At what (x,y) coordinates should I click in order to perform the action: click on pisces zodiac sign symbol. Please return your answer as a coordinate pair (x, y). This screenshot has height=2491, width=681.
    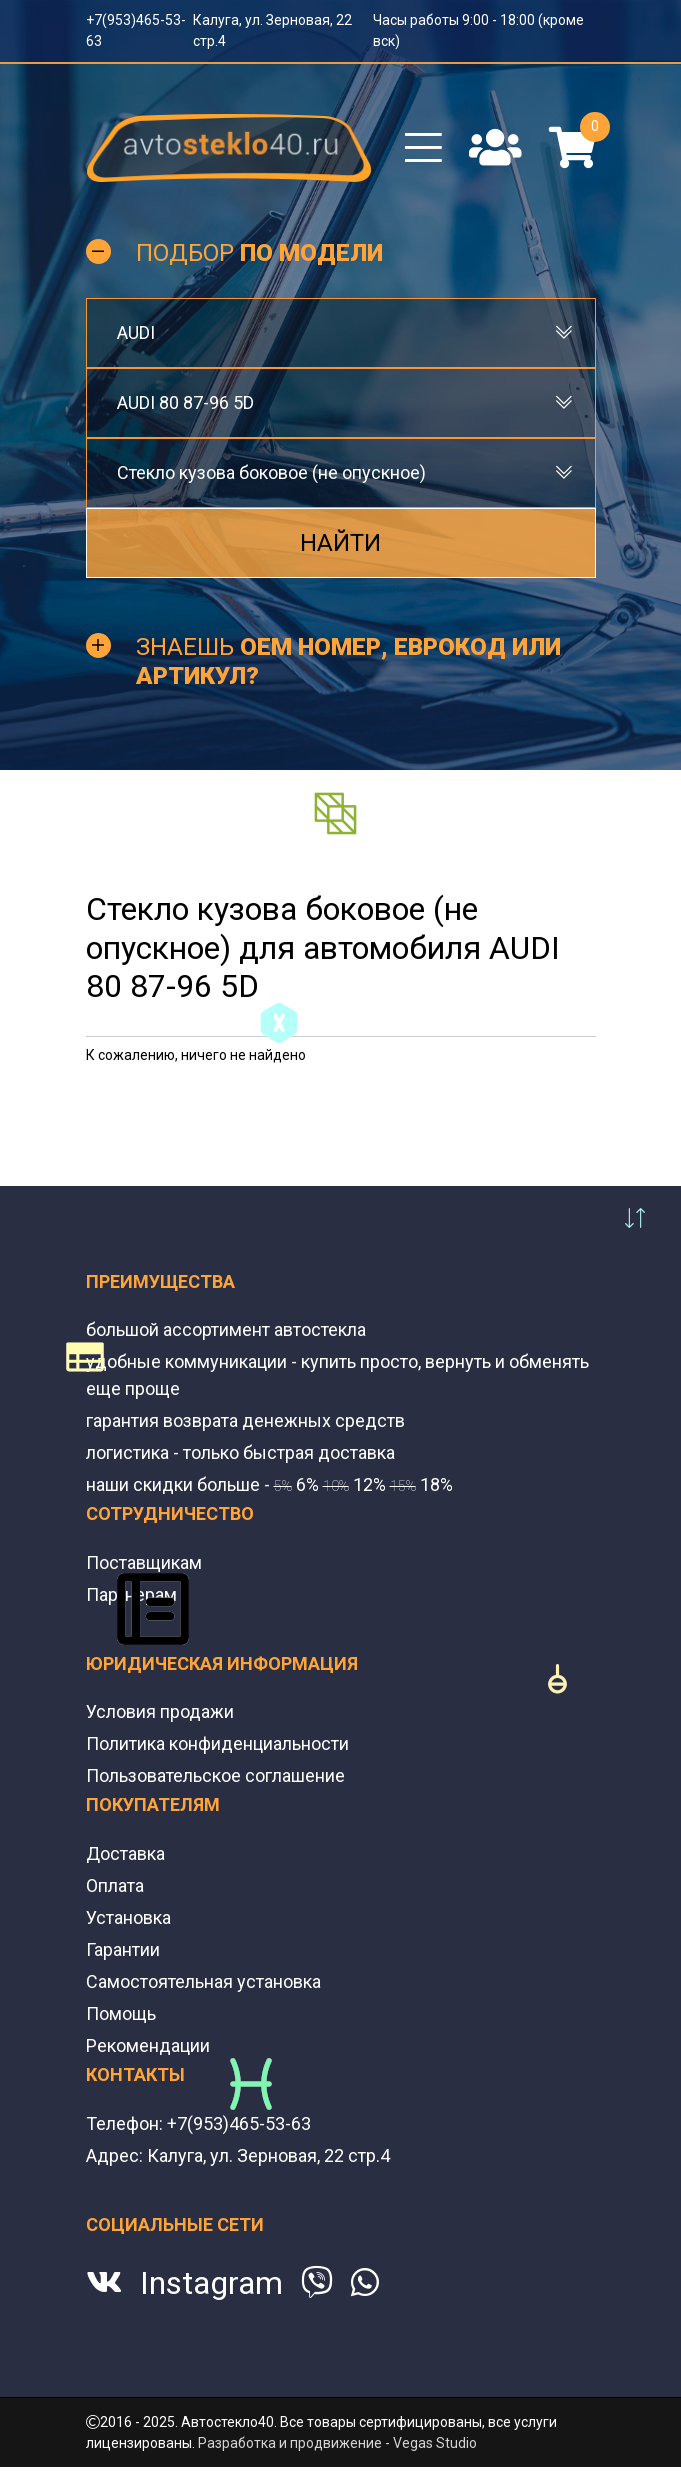
    Looking at the image, I should click on (251, 2084).